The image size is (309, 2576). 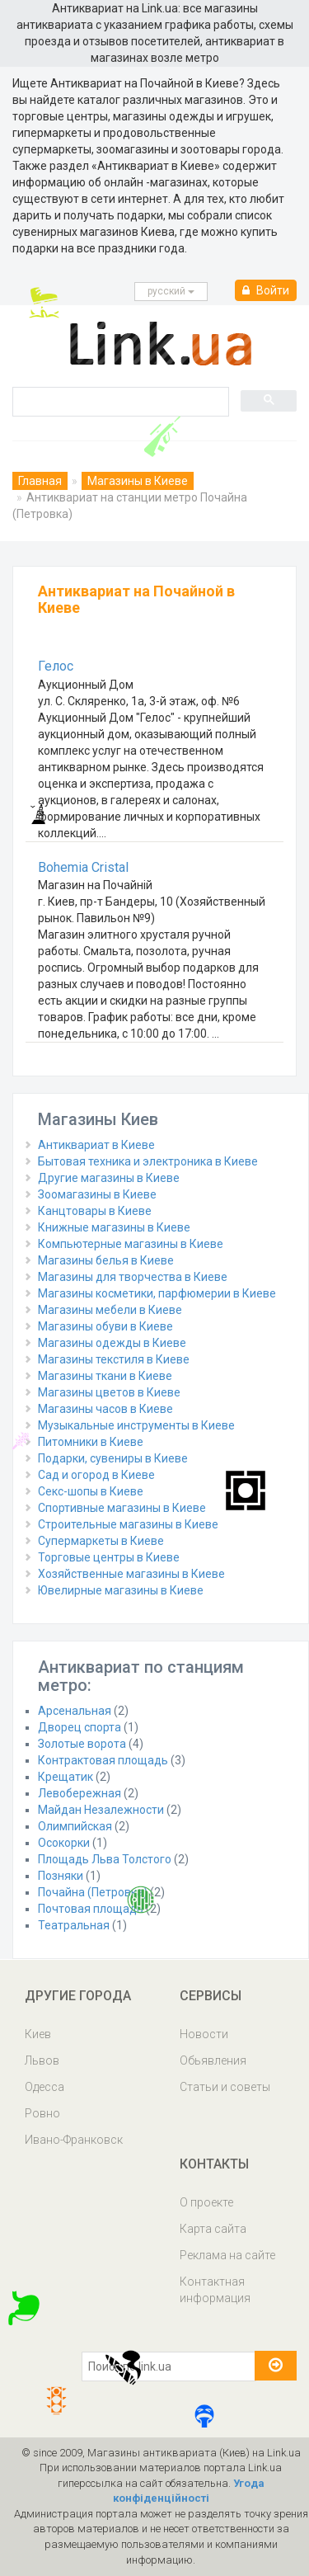 I want to click on select melee weapon in game inventory, so click(x=21, y=1440).